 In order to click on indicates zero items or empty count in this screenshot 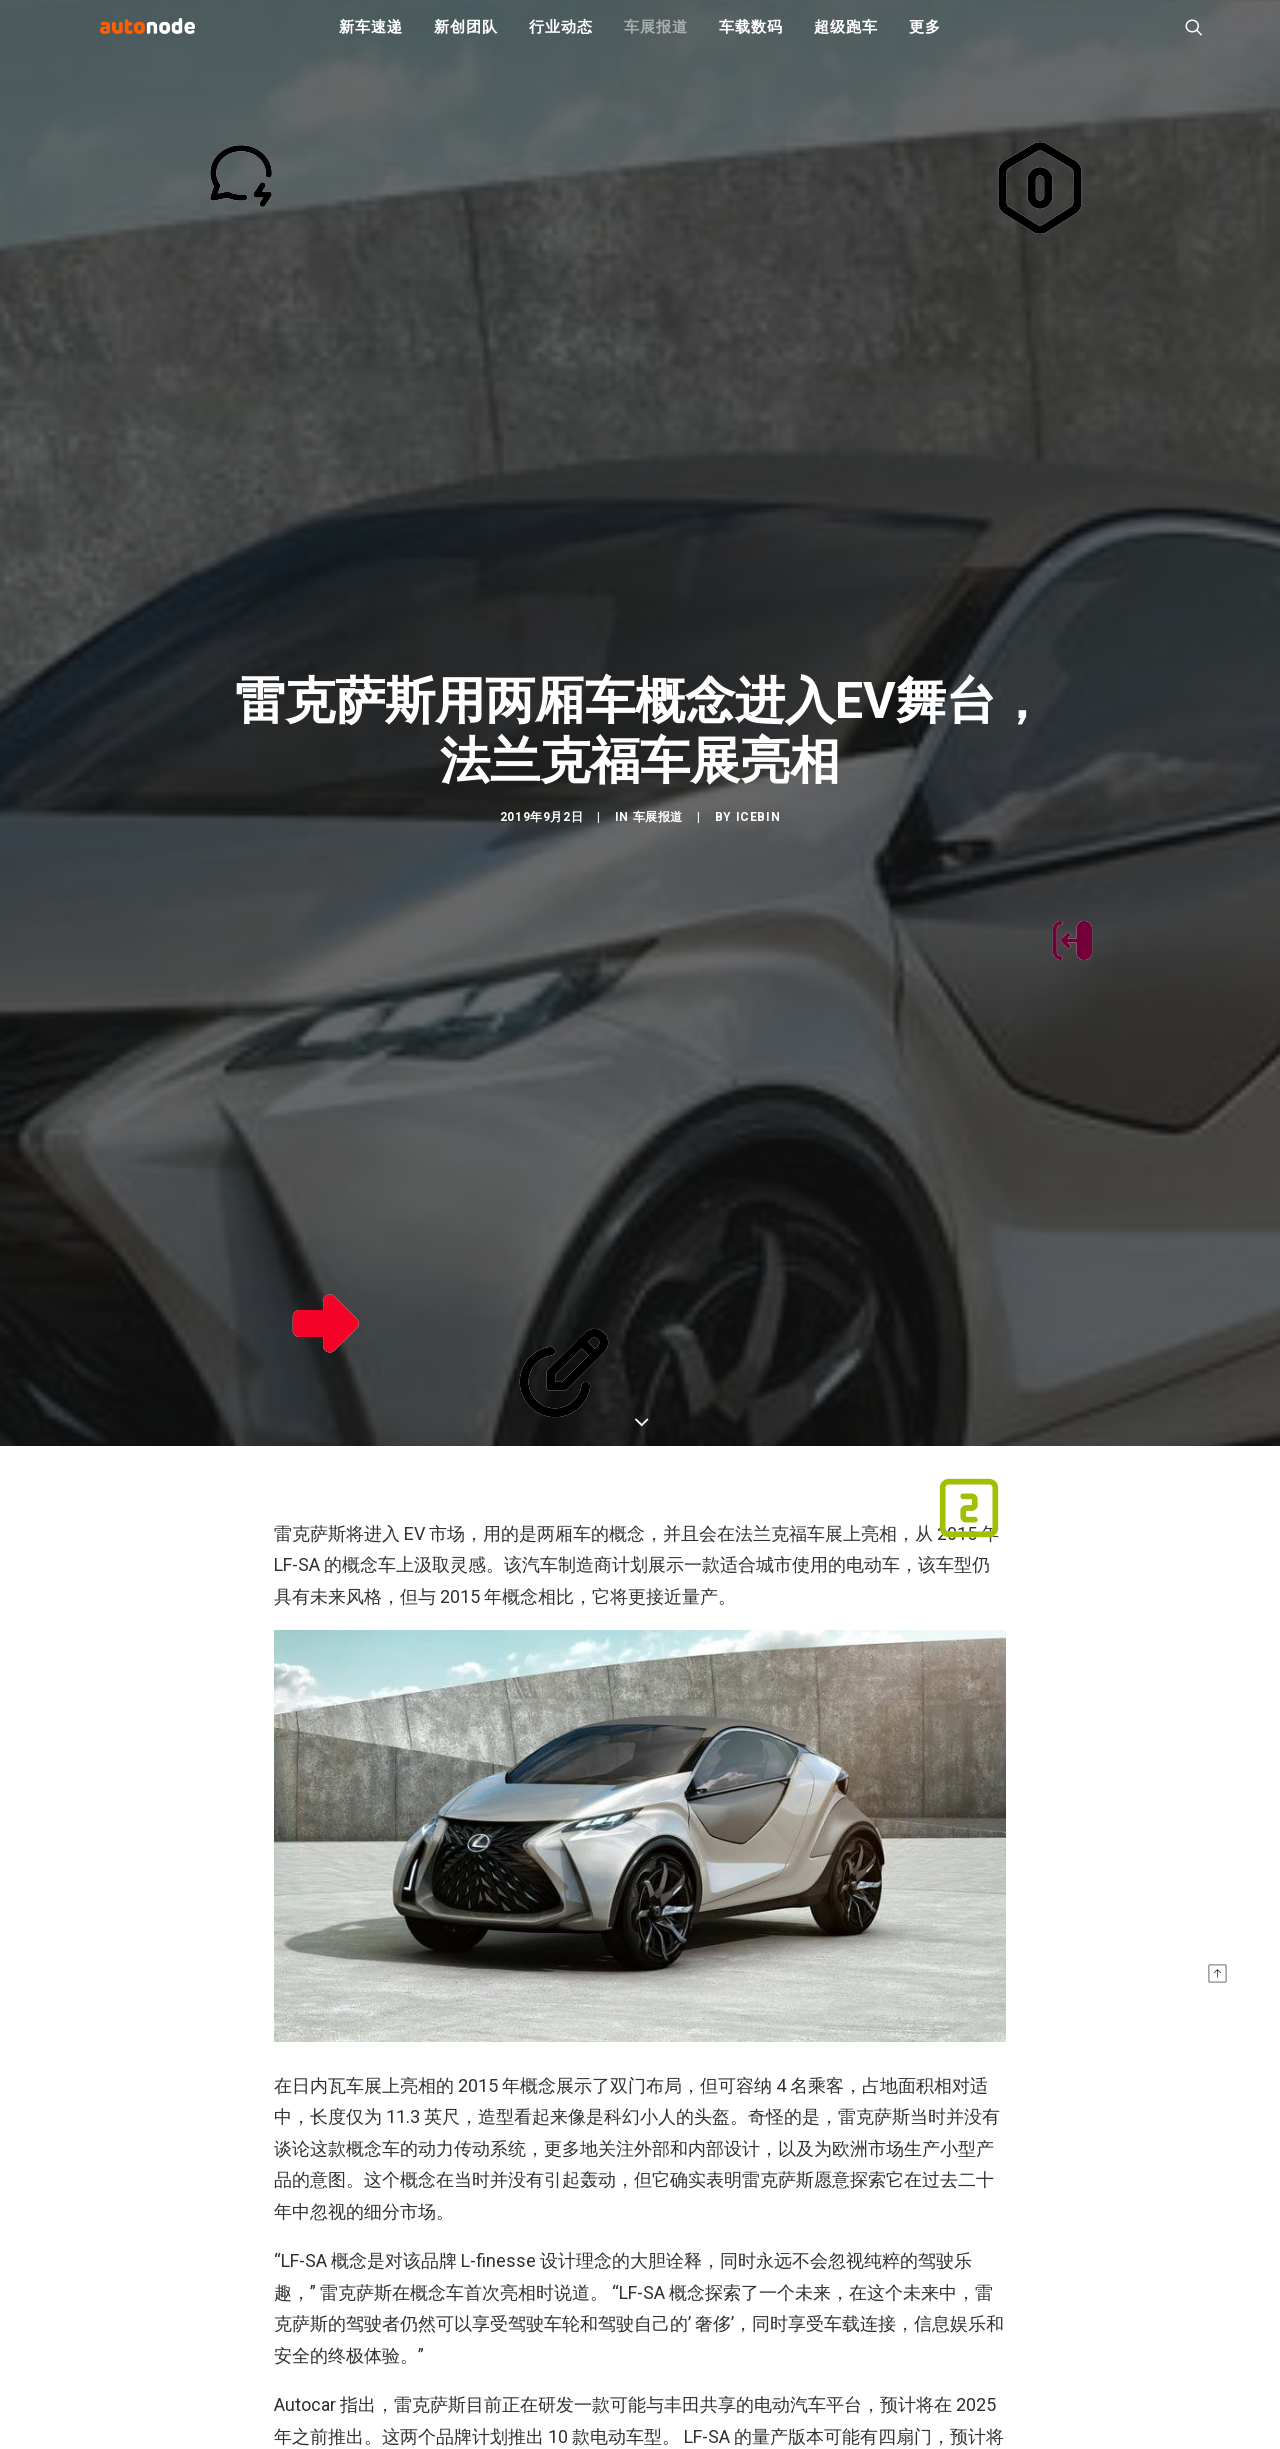, I will do `click(1040, 188)`.